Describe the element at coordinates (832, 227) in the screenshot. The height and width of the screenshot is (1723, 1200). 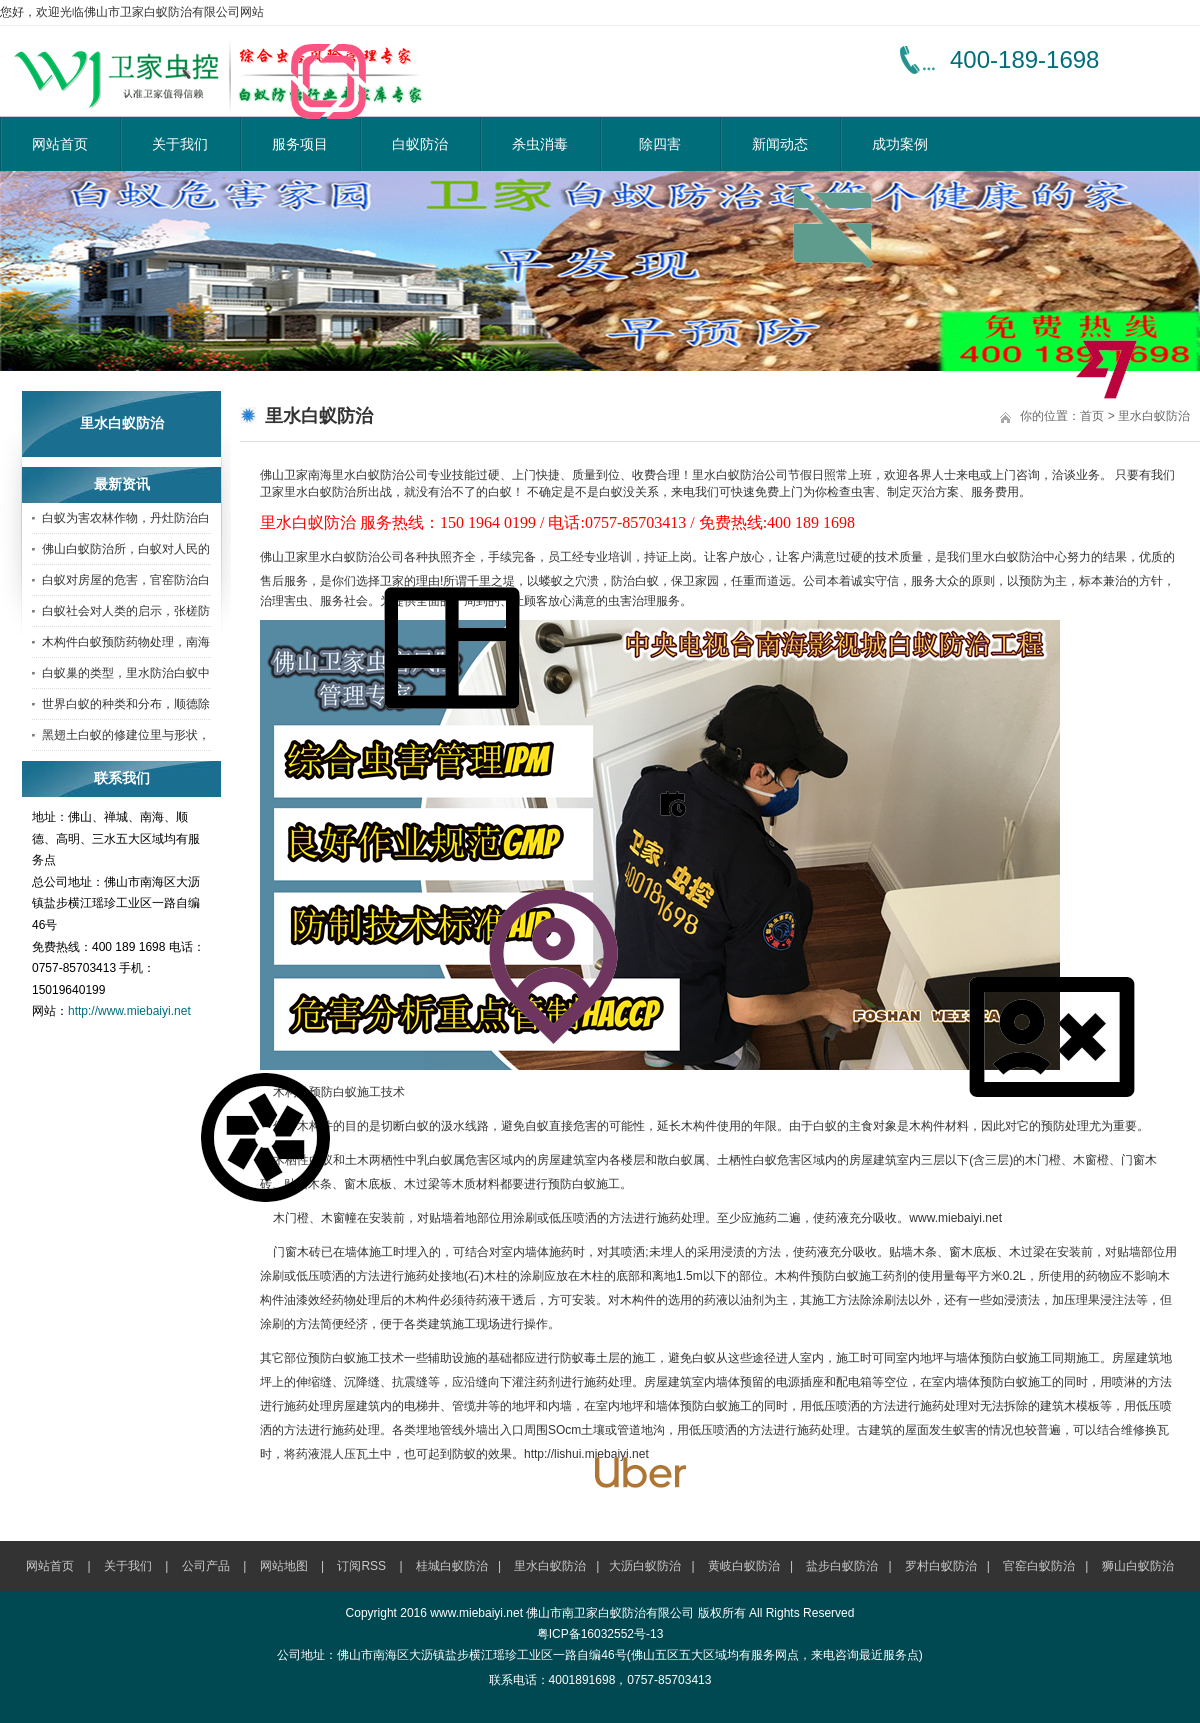
I see `no credit card required` at that location.